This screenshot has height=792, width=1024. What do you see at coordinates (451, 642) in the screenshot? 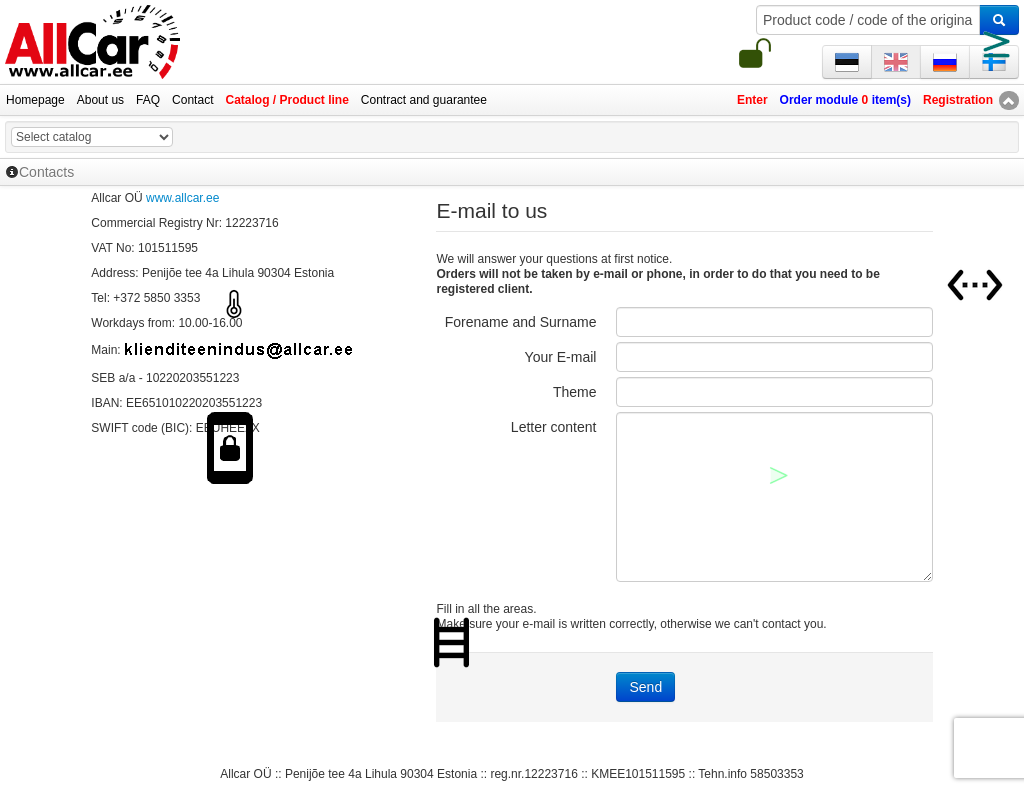
I see `access step-by-step instructions or tutorials` at bounding box center [451, 642].